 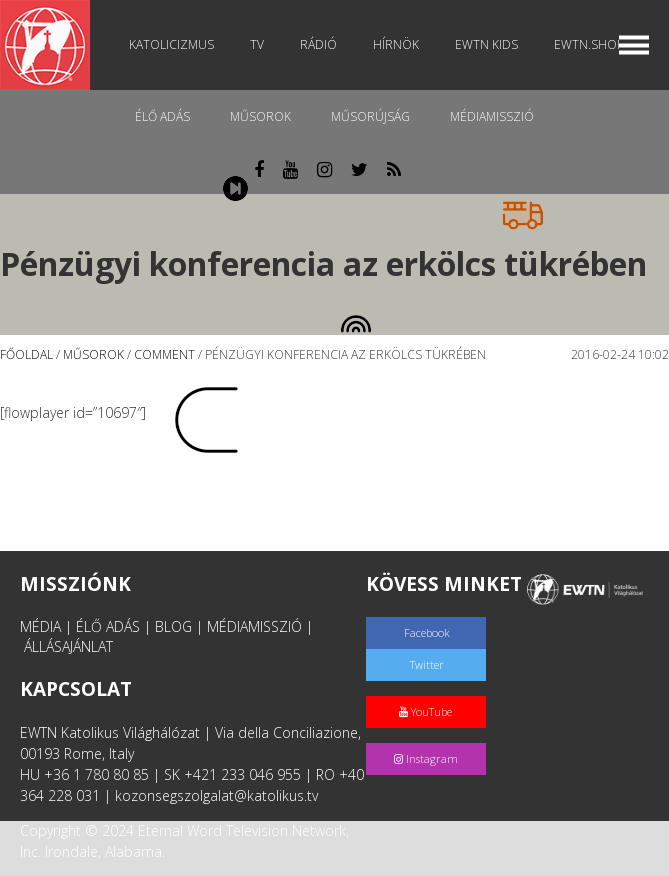 I want to click on indicates a proper subset relationship in mathematical notation, so click(x=208, y=420).